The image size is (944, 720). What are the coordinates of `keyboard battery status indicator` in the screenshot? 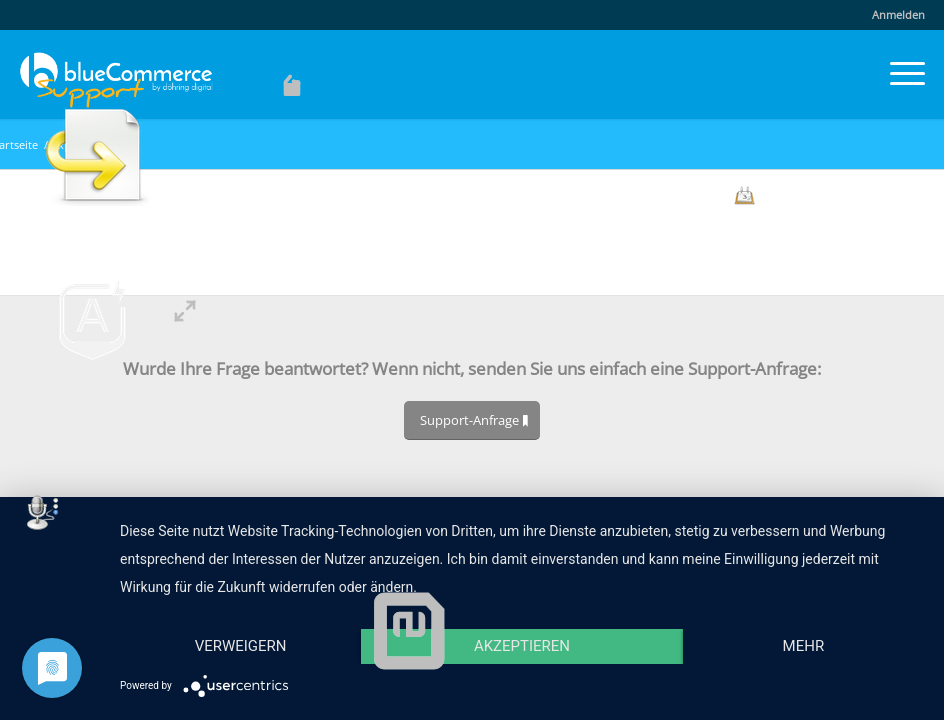 It's located at (92, 319).